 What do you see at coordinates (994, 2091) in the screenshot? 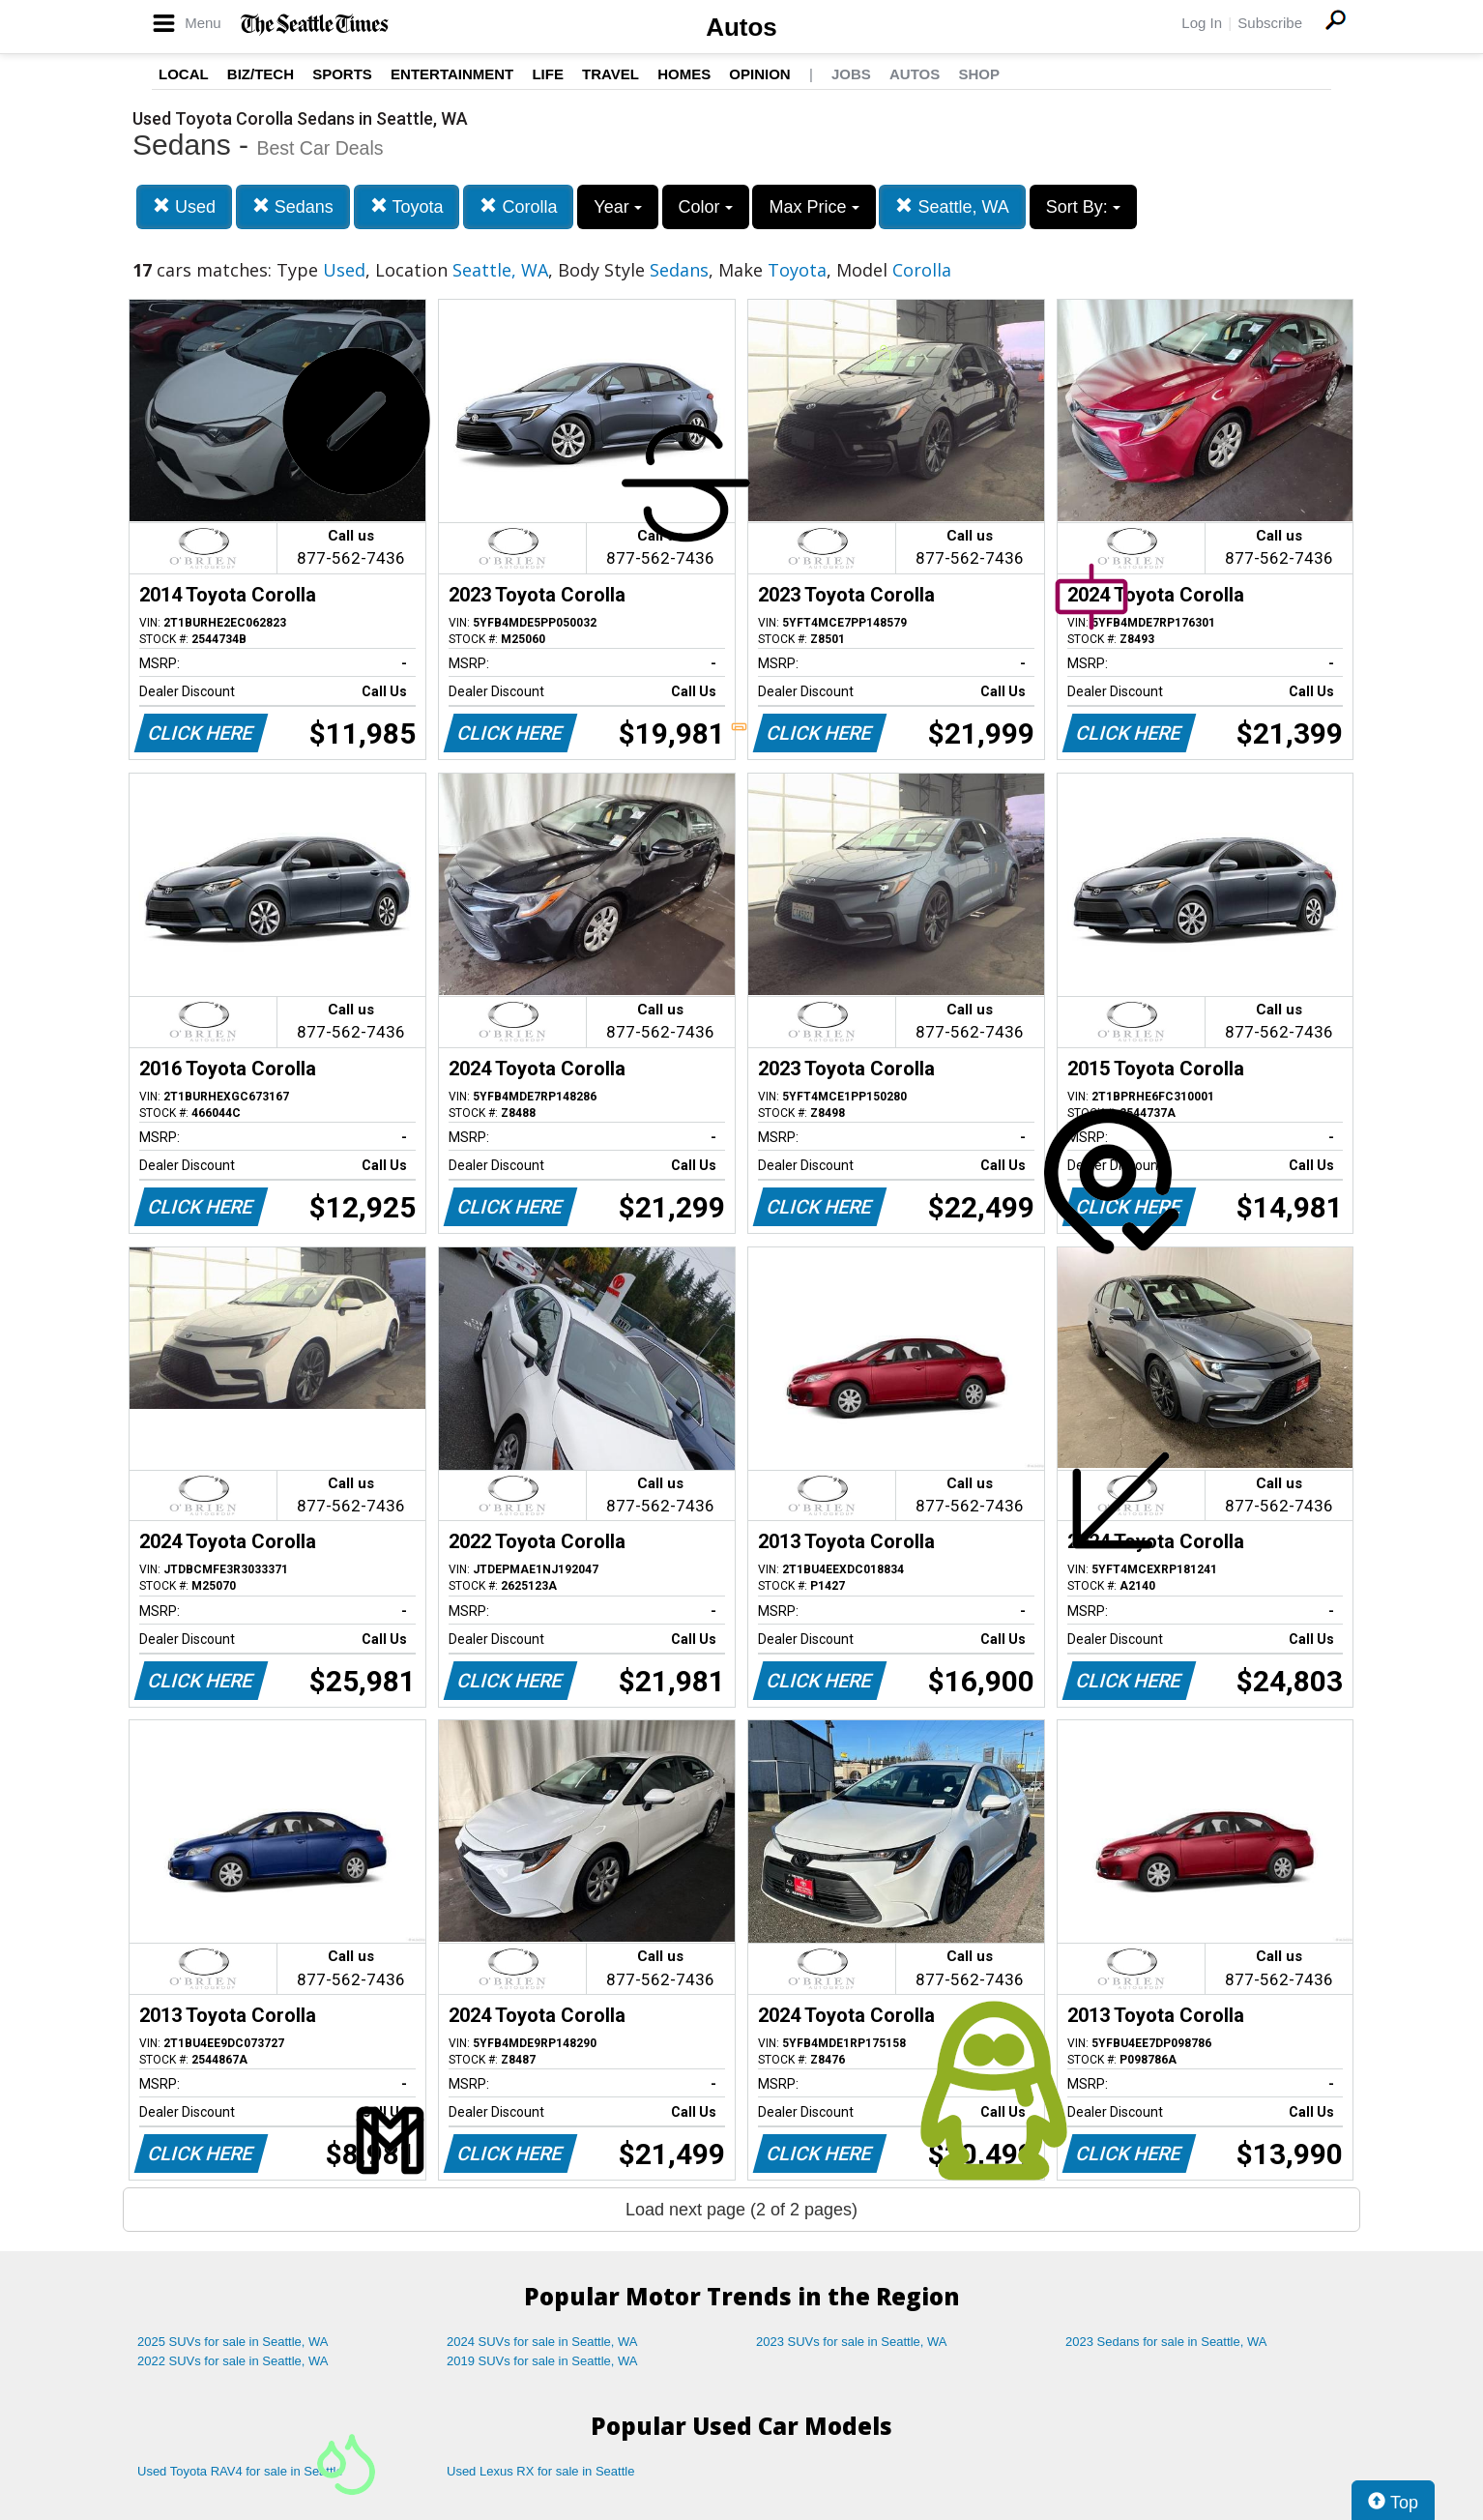
I see `open QQ messenger` at bounding box center [994, 2091].